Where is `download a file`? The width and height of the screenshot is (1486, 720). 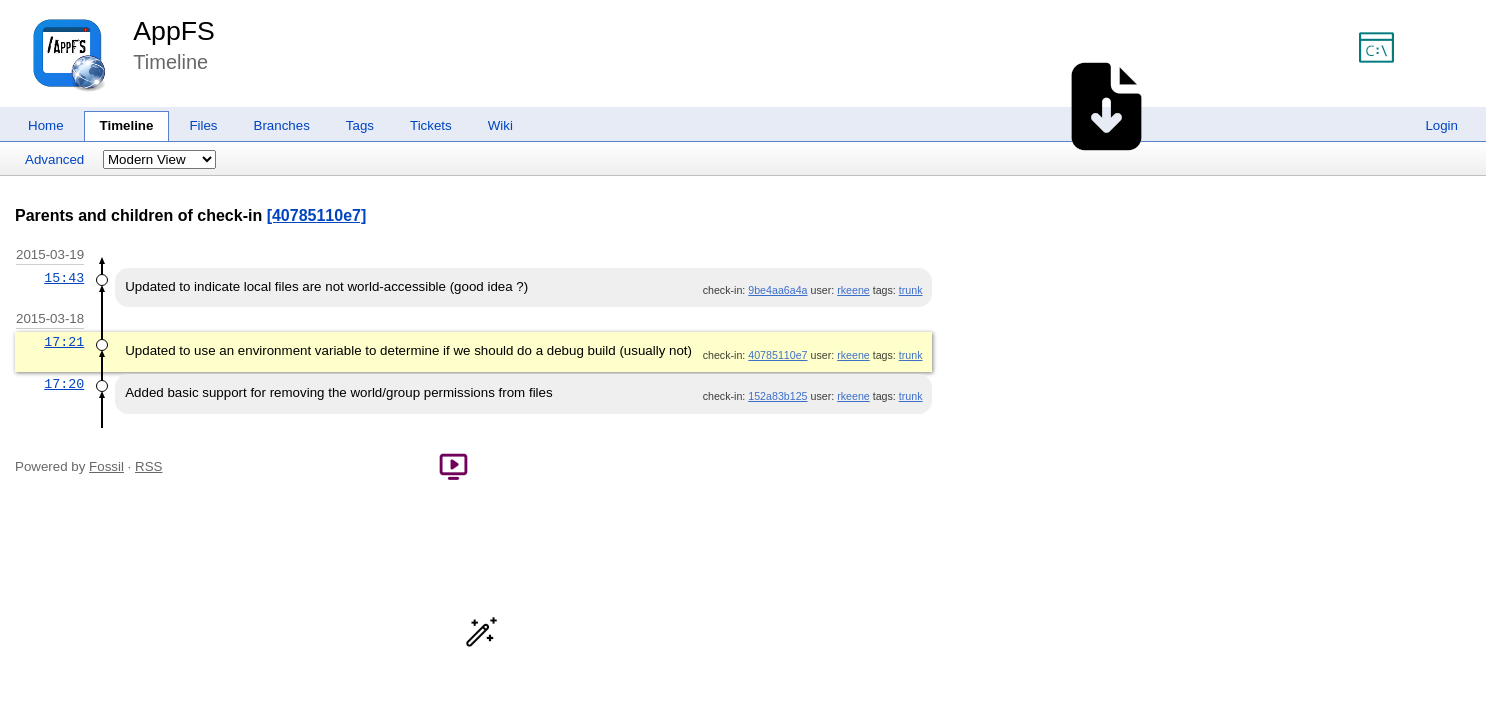 download a file is located at coordinates (1106, 106).